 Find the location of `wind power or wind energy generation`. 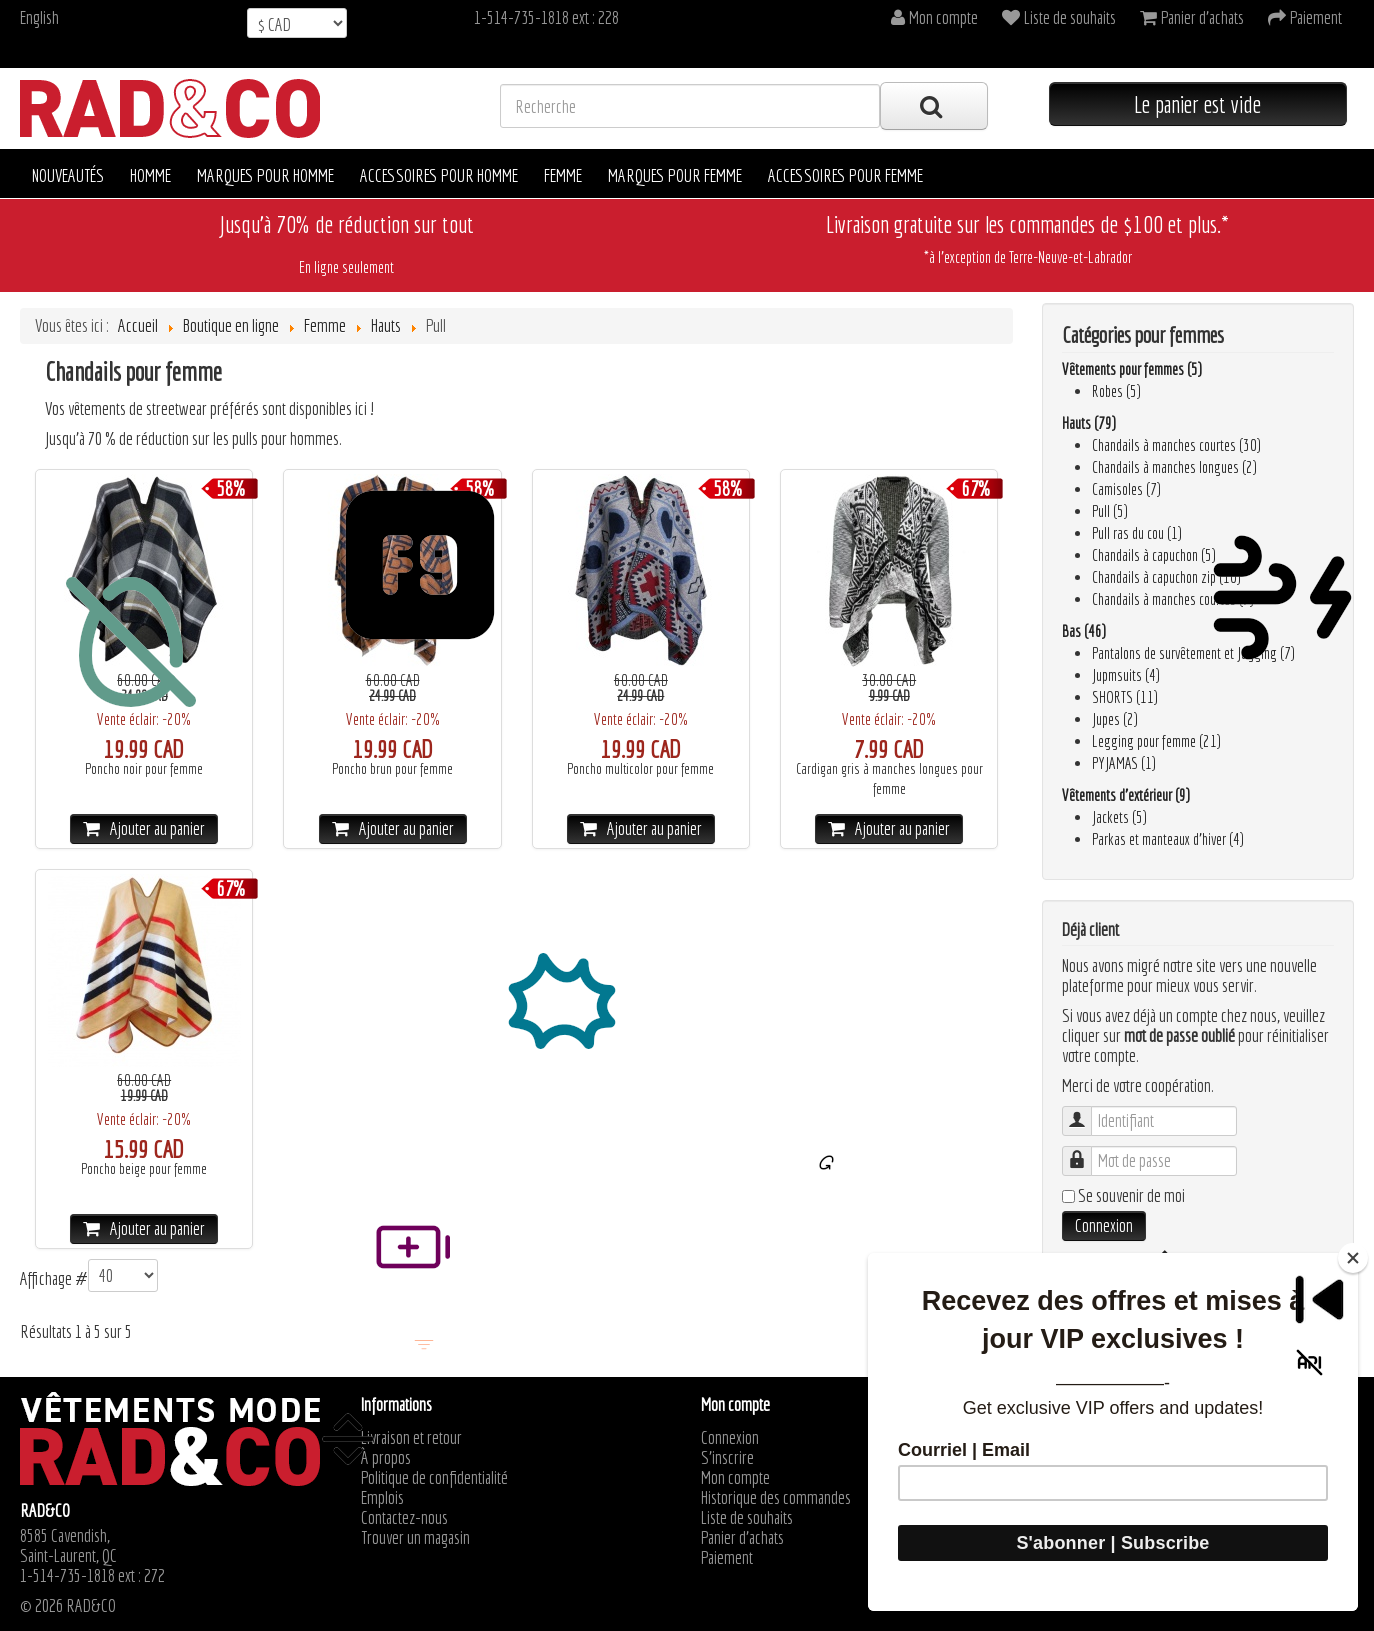

wind power or wind energy generation is located at coordinates (1282, 597).